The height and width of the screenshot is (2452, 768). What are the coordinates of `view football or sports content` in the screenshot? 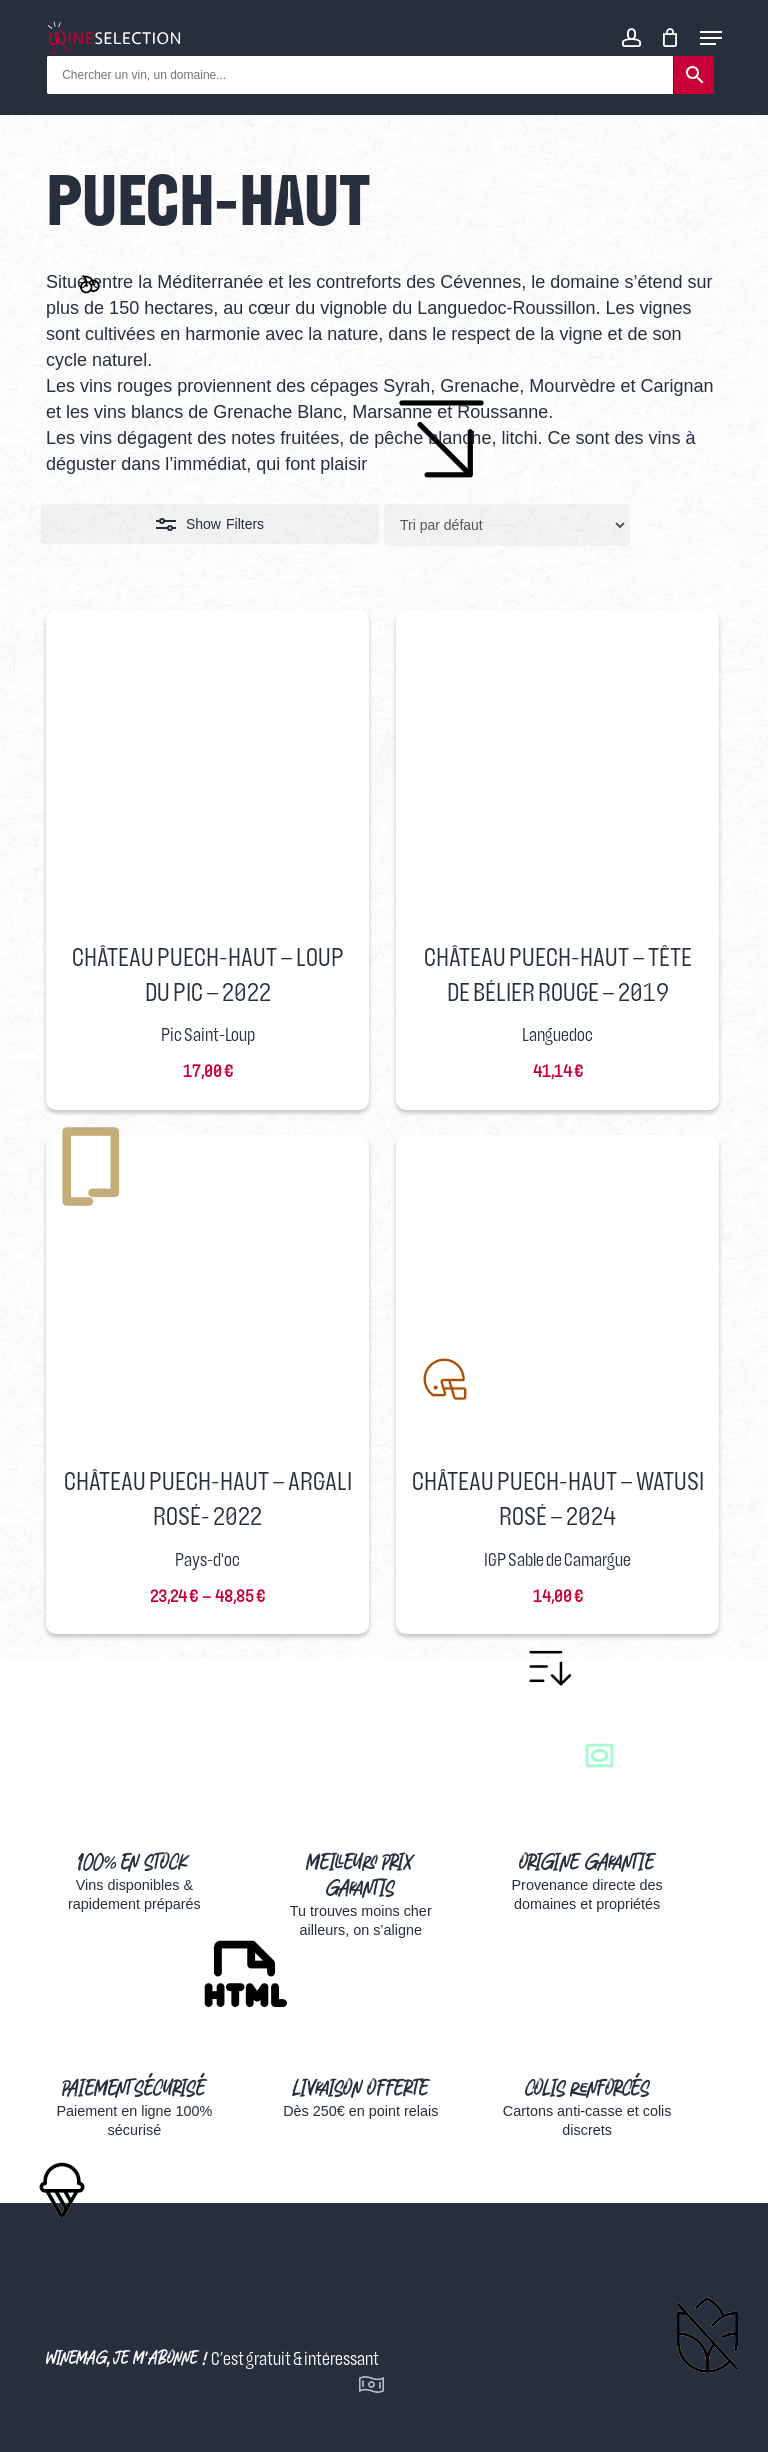 It's located at (445, 1380).